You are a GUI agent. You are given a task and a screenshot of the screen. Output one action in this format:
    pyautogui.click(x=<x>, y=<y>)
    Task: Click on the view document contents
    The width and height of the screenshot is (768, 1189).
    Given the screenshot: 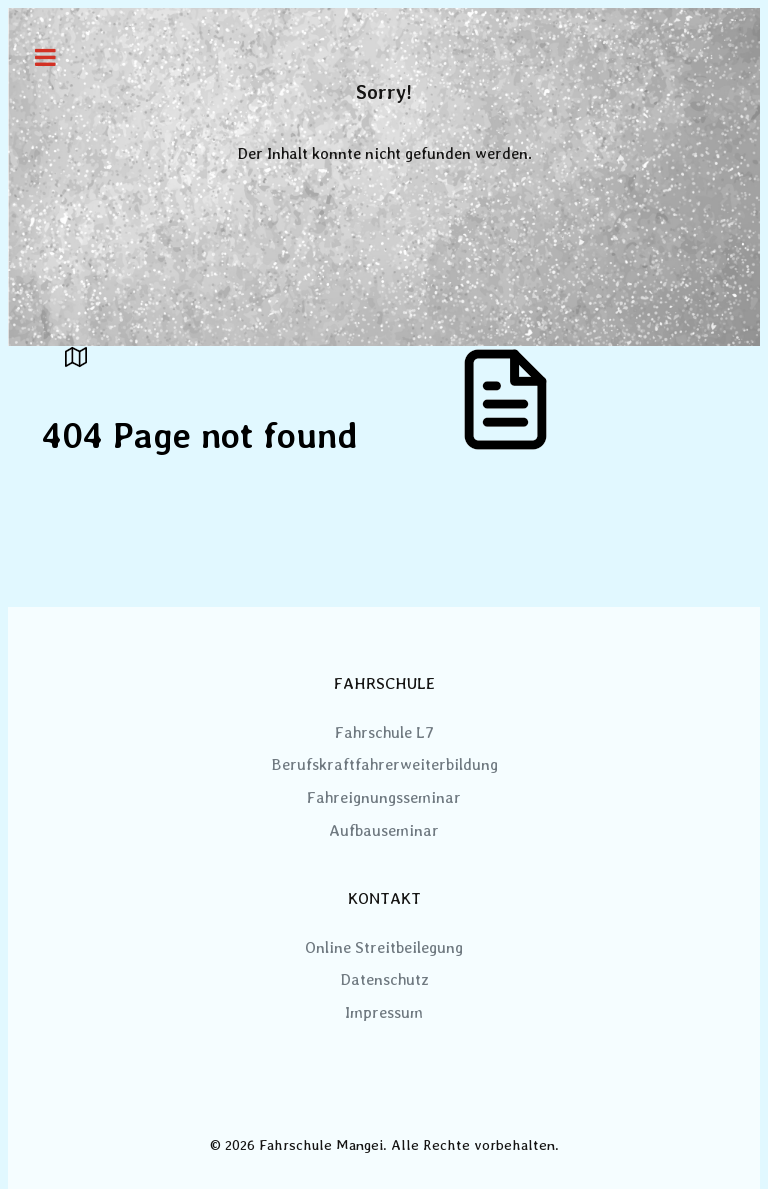 What is the action you would take?
    pyautogui.click(x=505, y=399)
    